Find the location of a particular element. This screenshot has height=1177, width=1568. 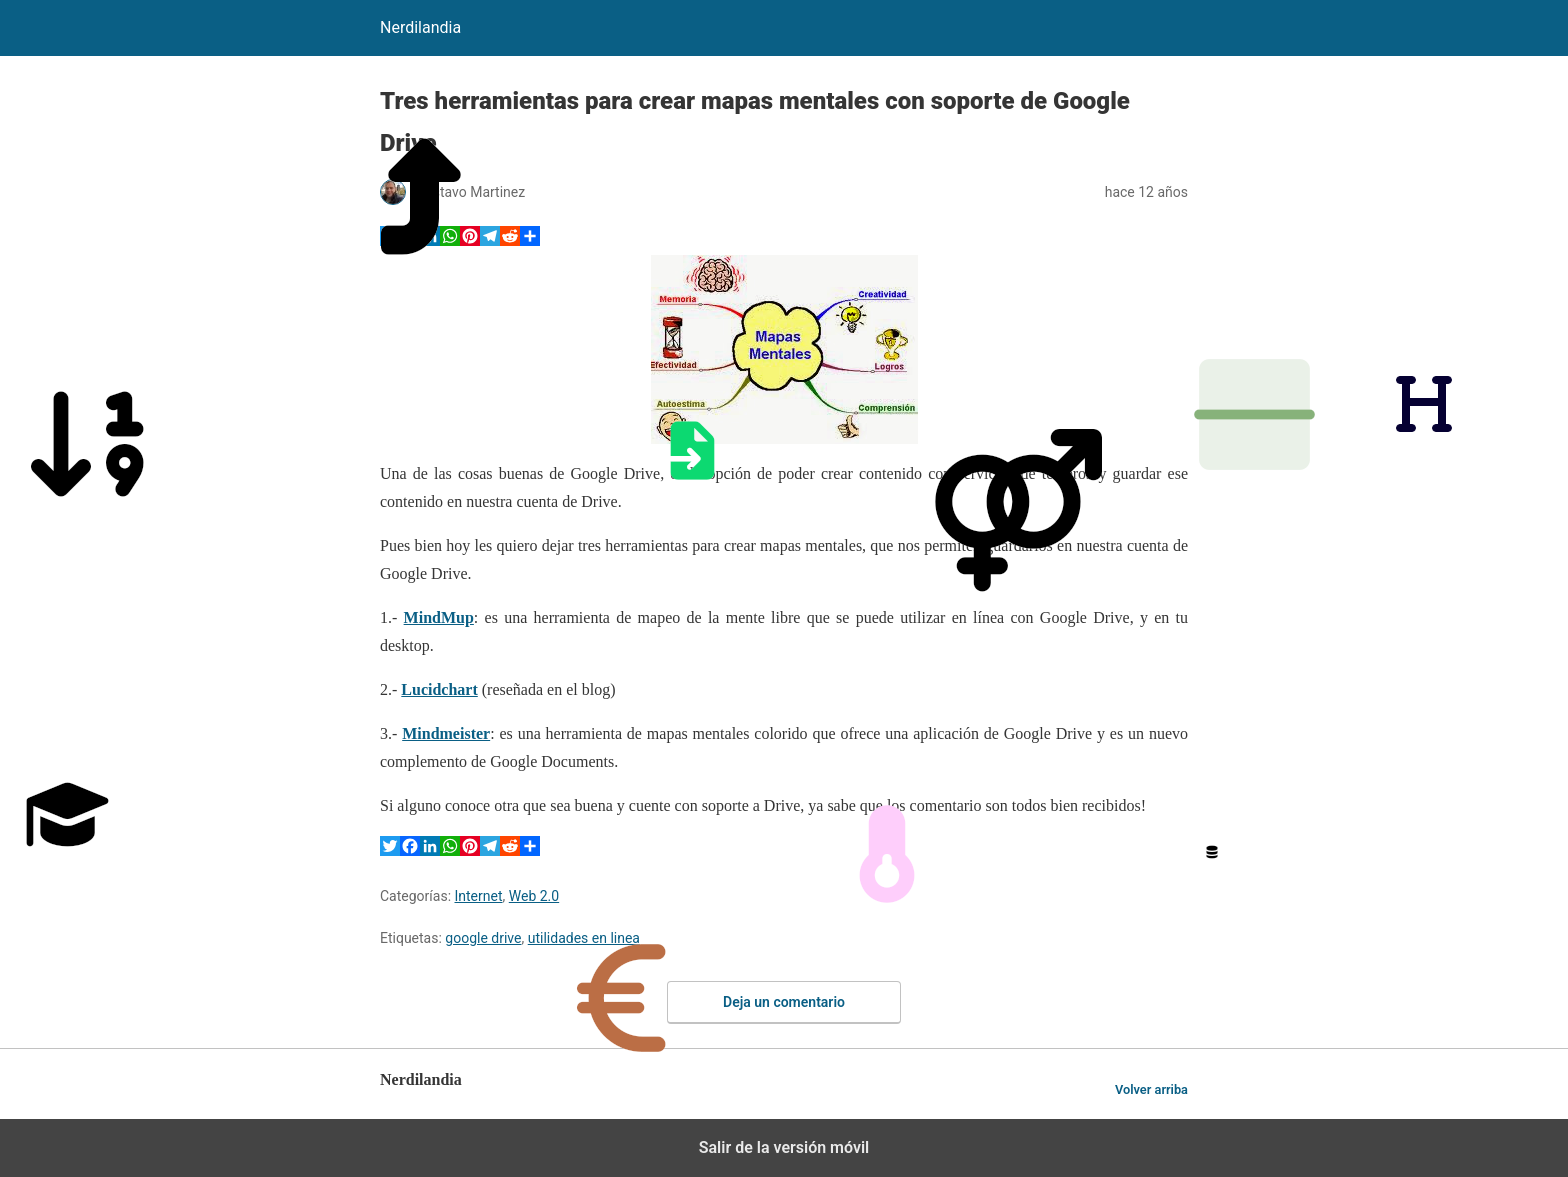

import a file from another location is located at coordinates (692, 450).